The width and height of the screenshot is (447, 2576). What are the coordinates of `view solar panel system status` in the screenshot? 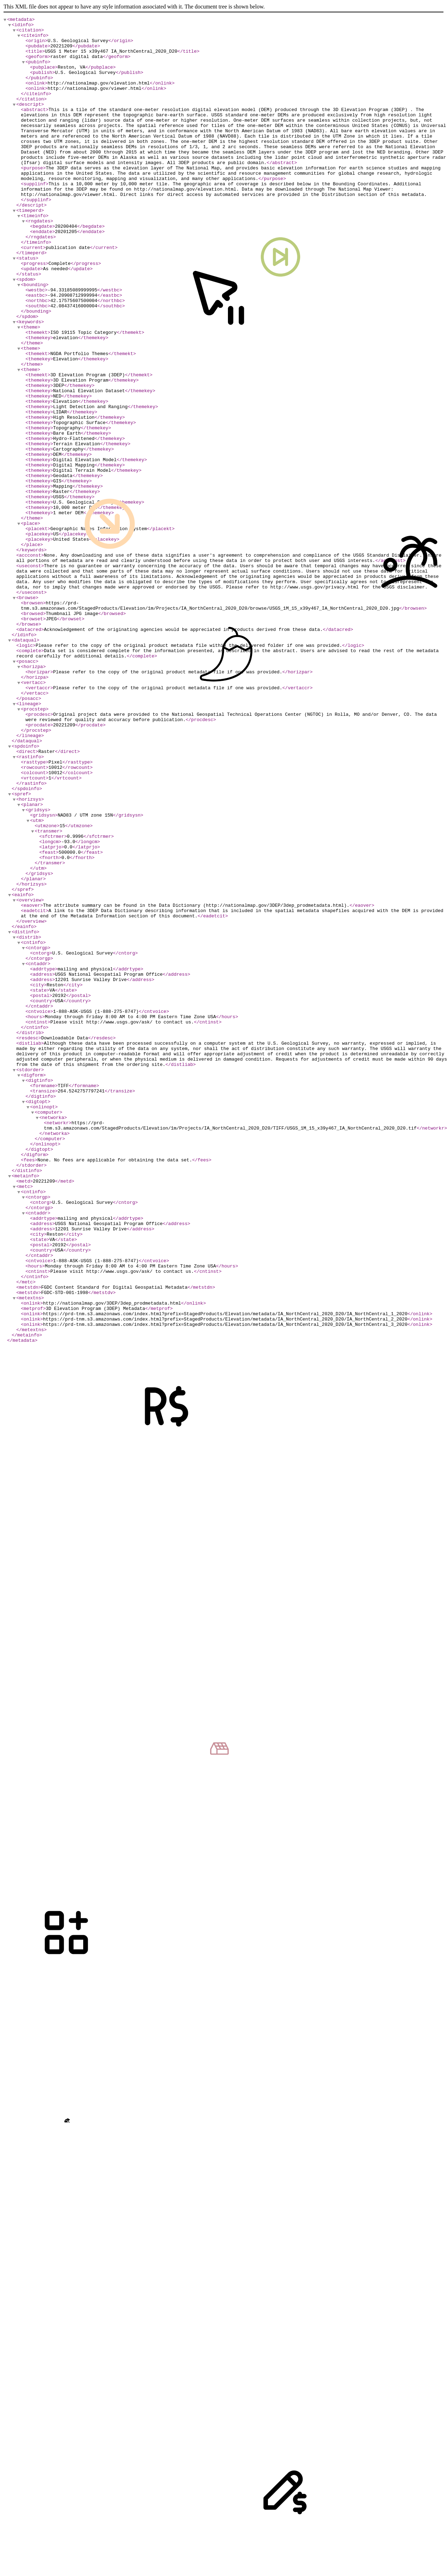 It's located at (219, 1749).